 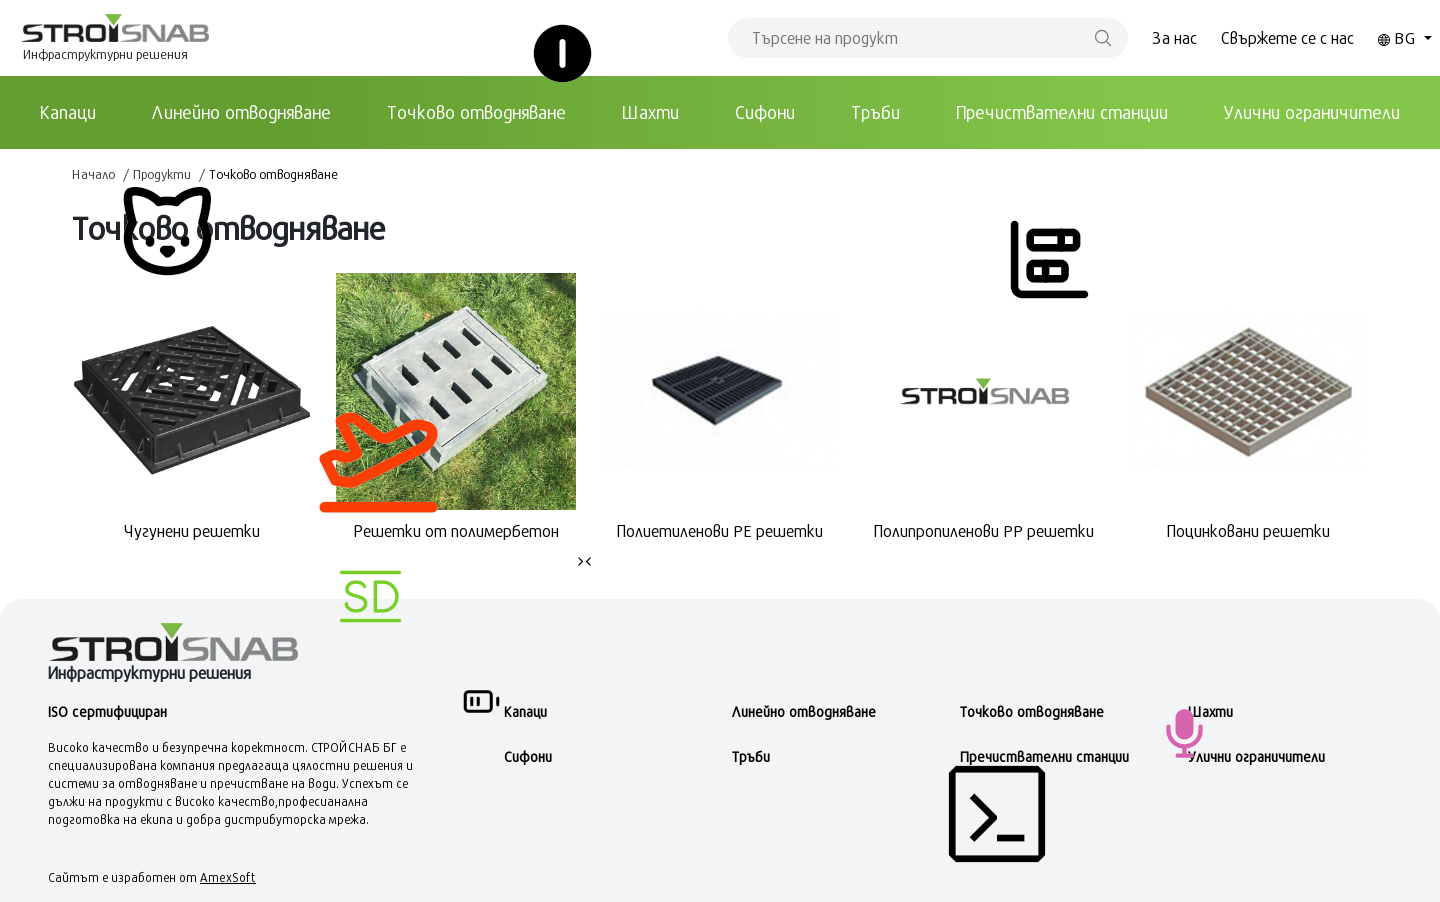 I want to click on collapse or minimize a panel, so click(x=584, y=561).